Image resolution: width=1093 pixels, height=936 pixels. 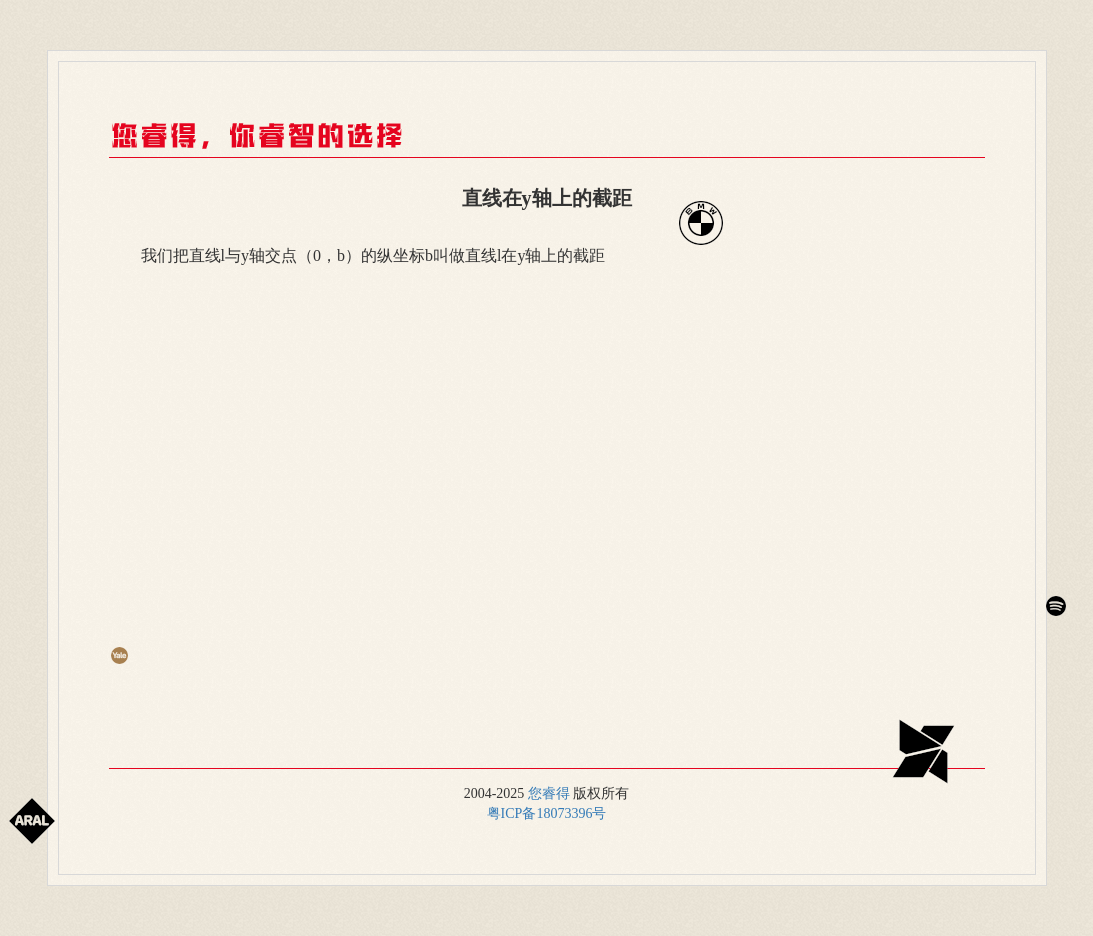 What do you see at coordinates (923, 751) in the screenshot?
I see `MODX content management system logo` at bounding box center [923, 751].